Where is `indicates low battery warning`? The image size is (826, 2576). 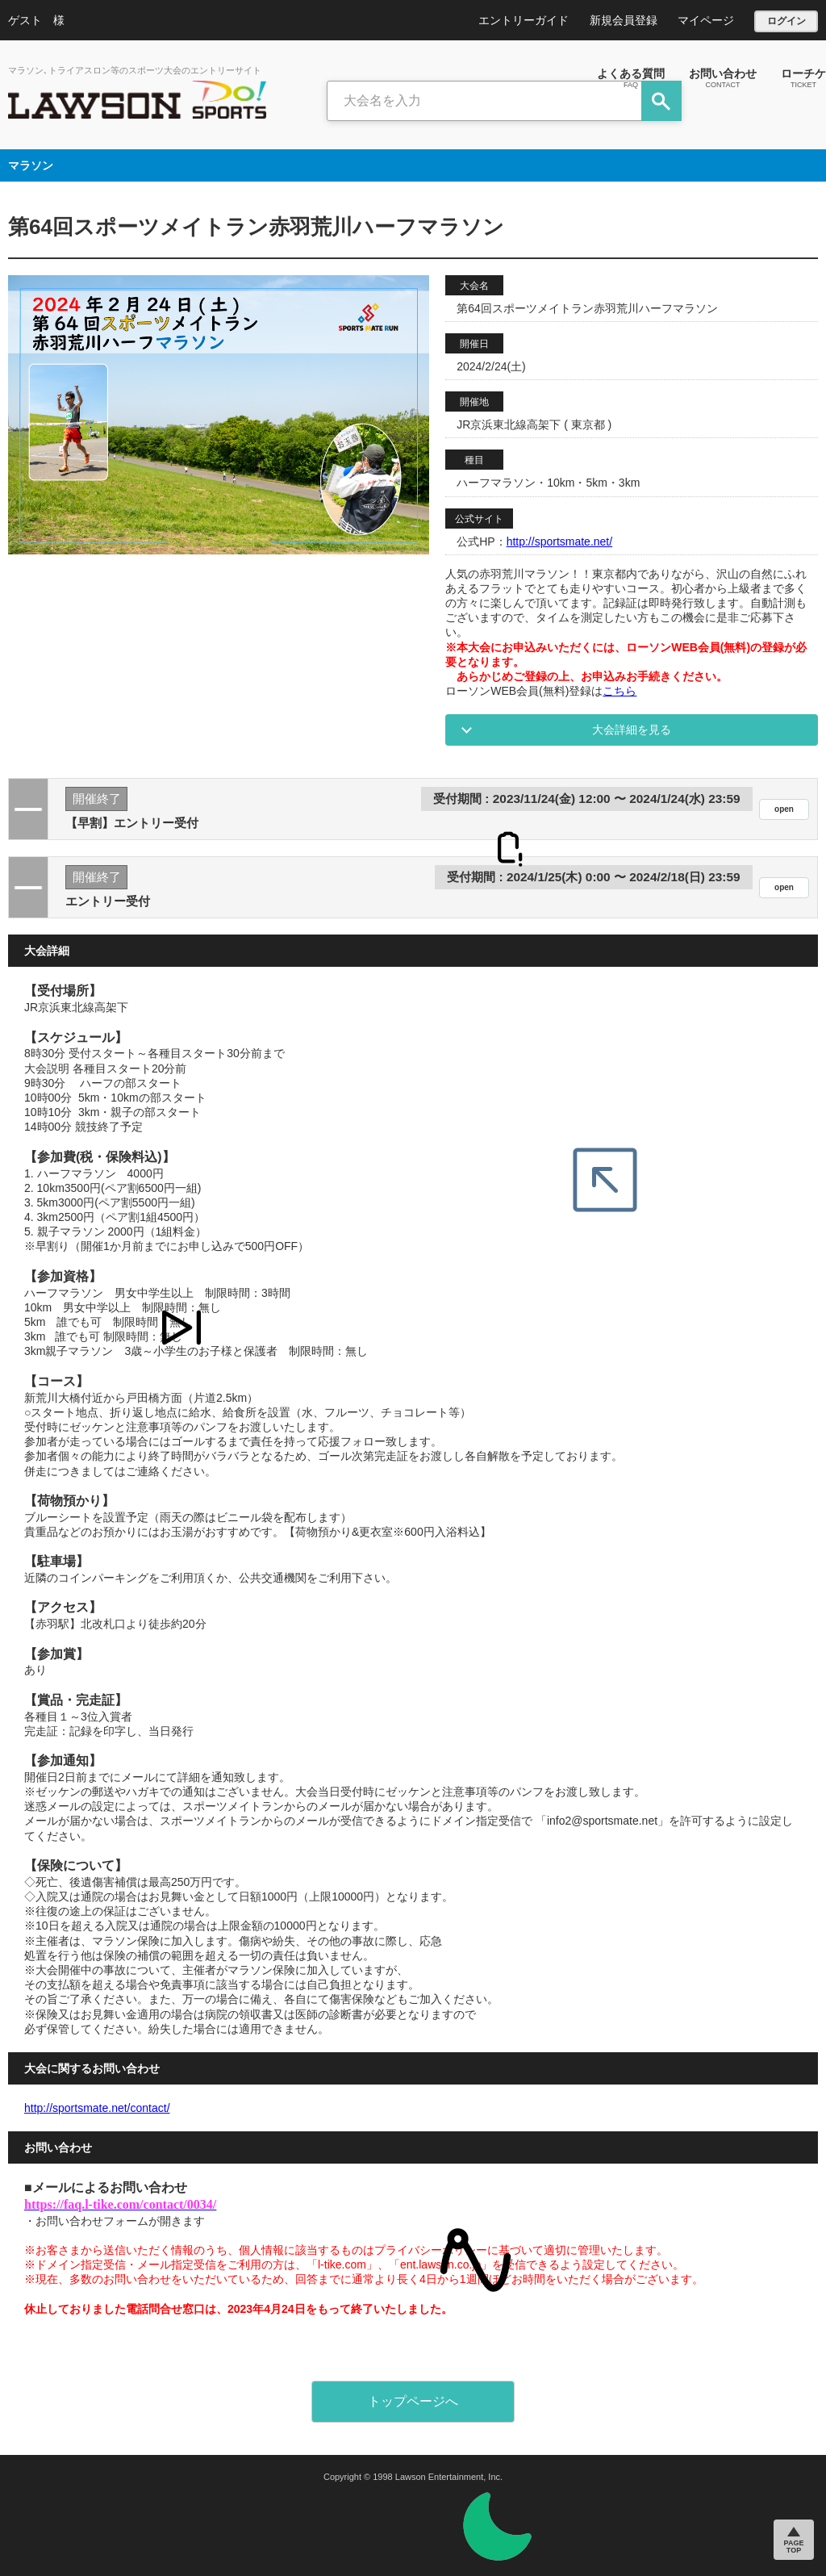 indicates low battery warning is located at coordinates (508, 847).